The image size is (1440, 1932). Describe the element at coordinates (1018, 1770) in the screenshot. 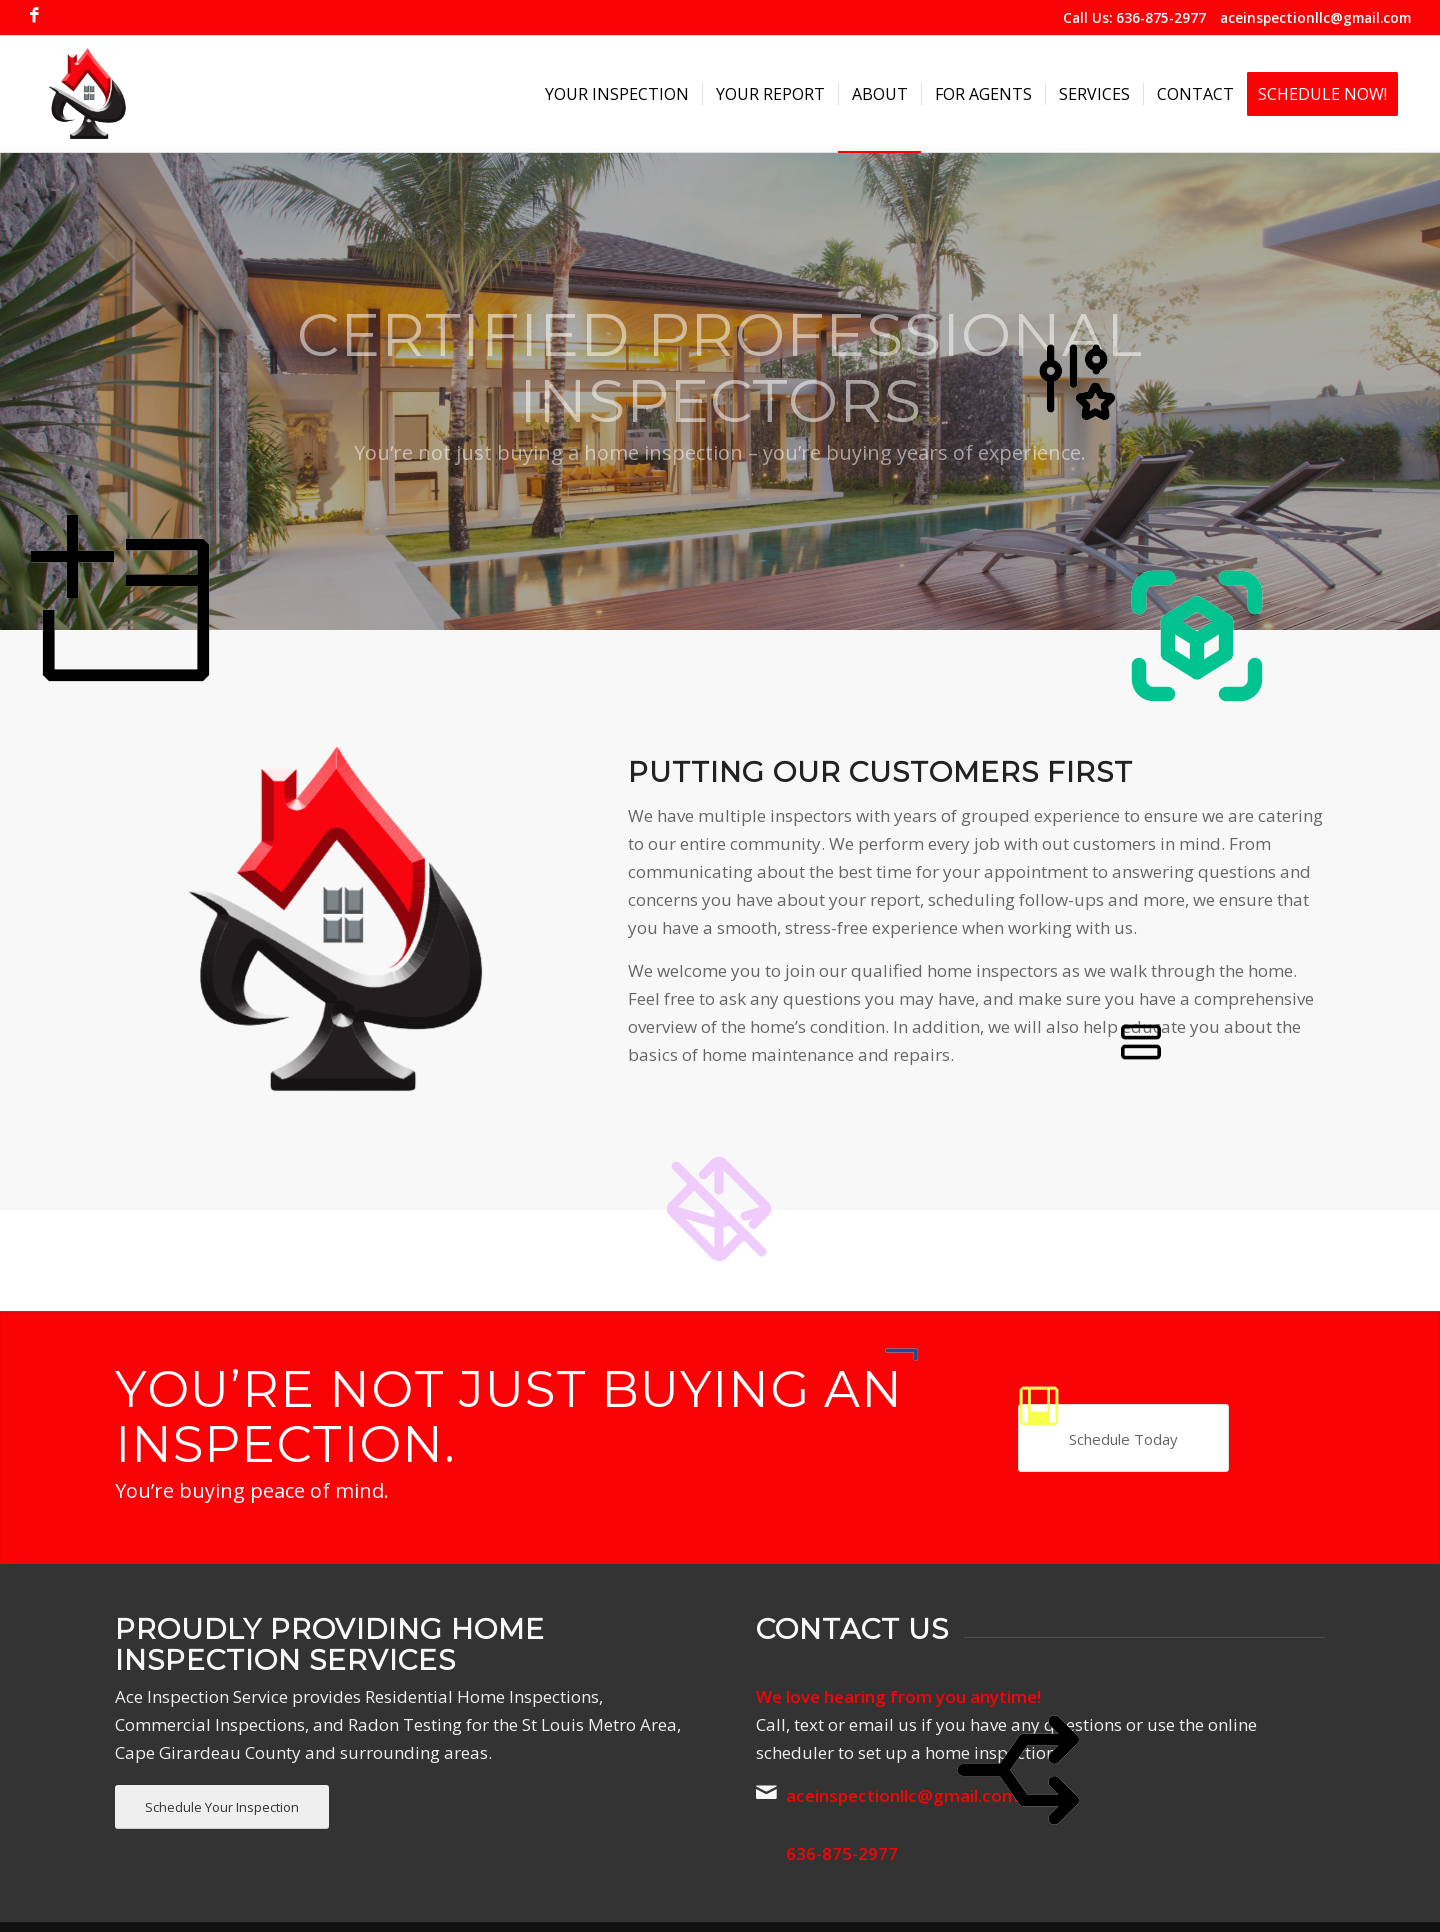

I see `split or branch content into multiple paths` at that location.